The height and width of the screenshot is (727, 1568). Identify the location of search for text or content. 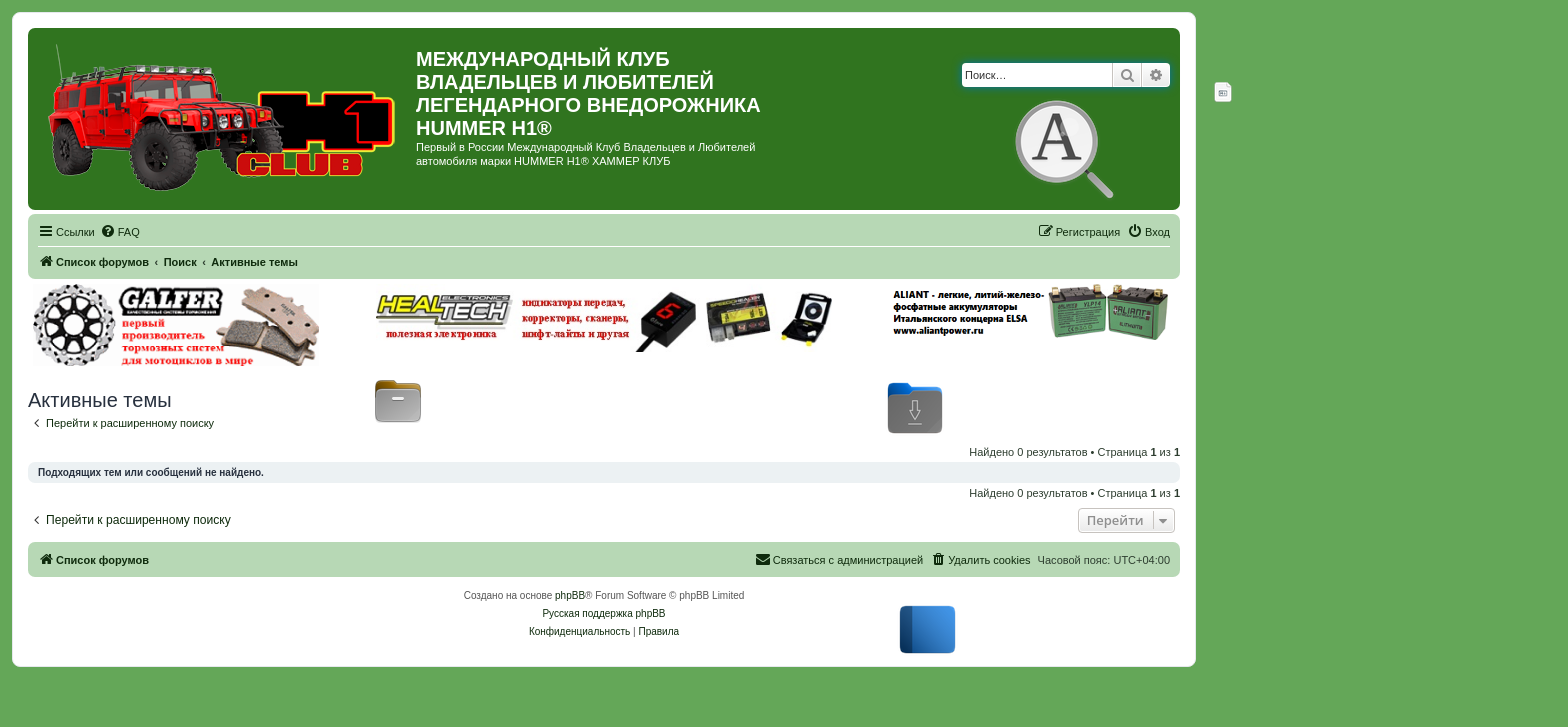
(1063, 148).